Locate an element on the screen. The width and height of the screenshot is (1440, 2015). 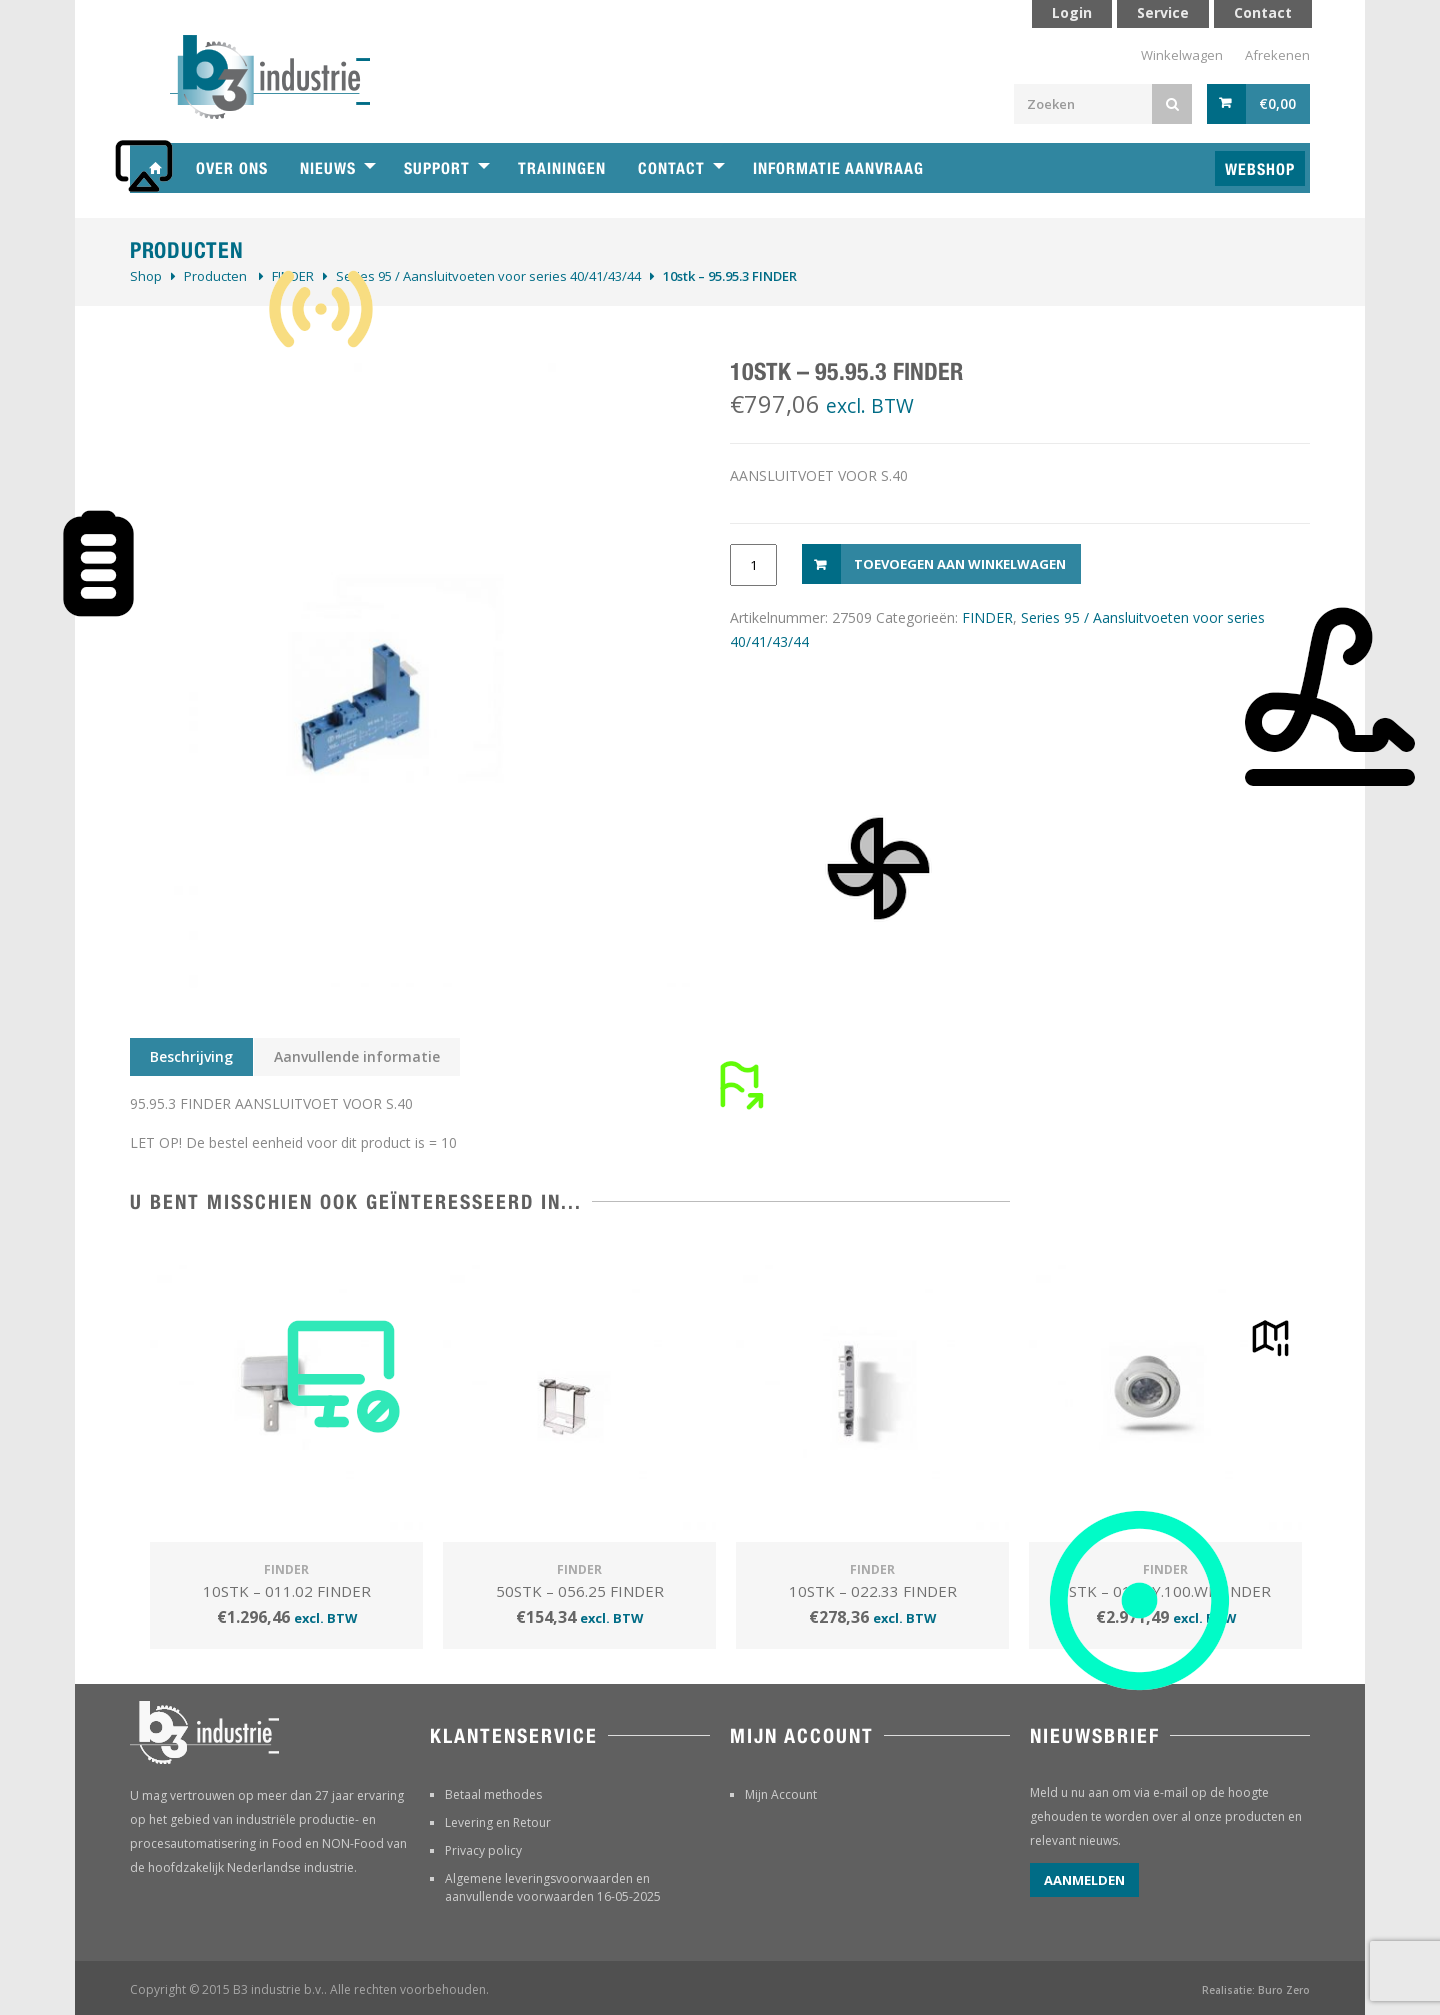
add your signature to a document is located at coordinates (1330, 701).